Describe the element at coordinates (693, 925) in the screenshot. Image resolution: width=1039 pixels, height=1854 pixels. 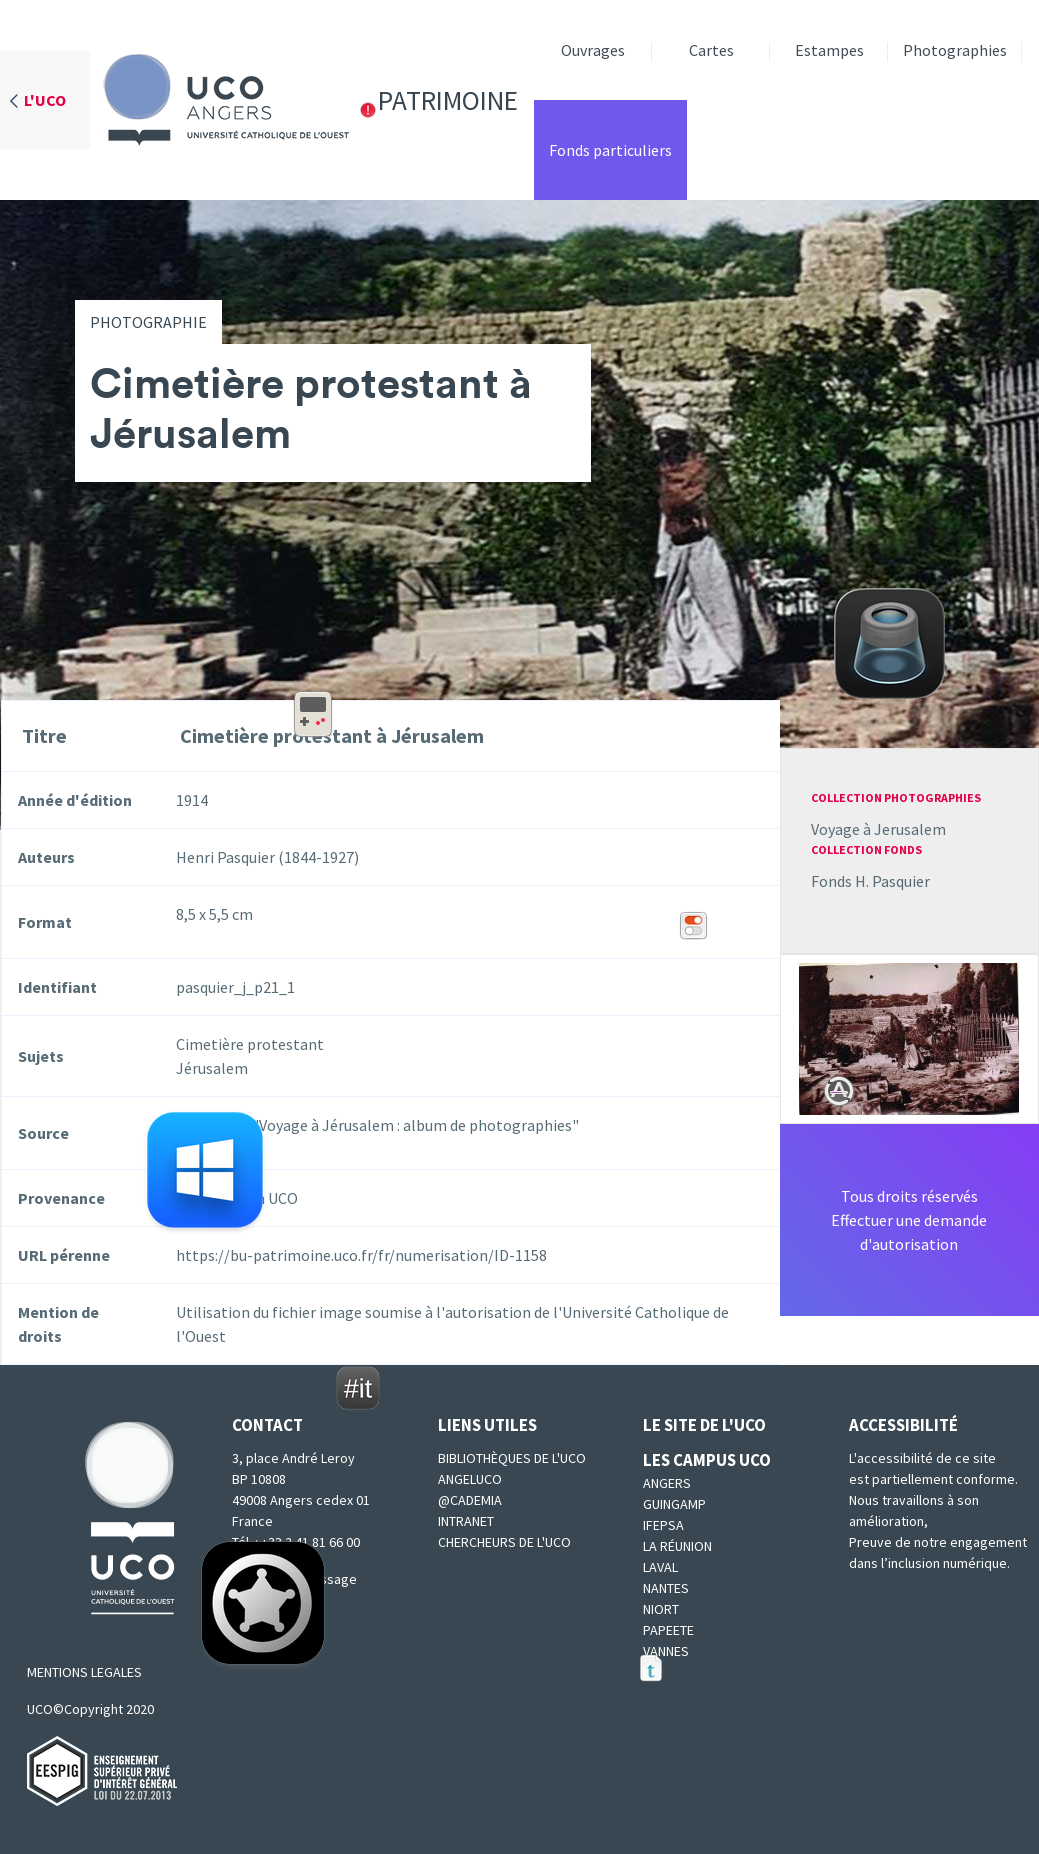
I see `open system tweaks or settings customization` at that location.